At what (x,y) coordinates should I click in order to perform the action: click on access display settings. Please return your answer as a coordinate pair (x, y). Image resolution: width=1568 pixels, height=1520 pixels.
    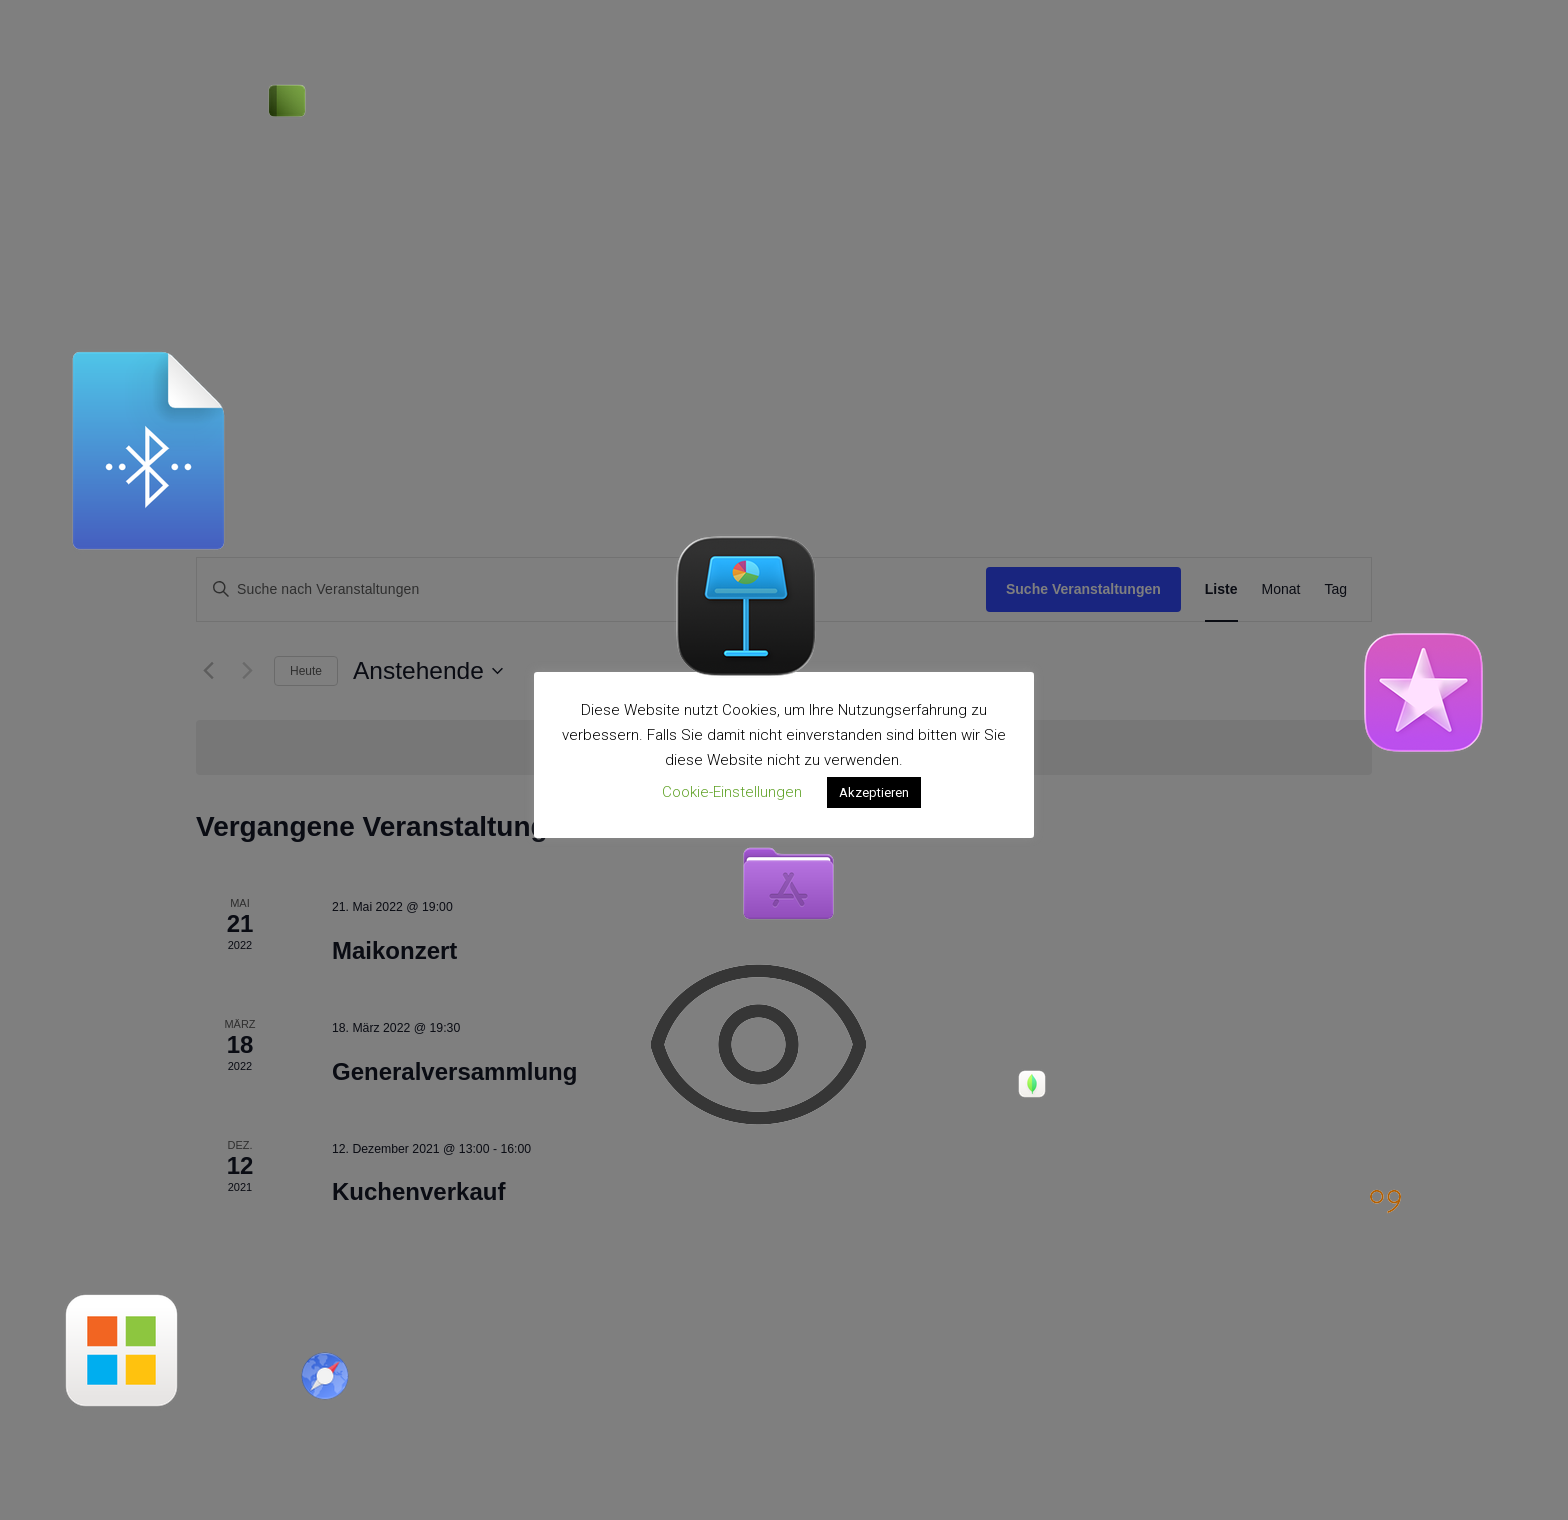
    Looking at the image, I should click on (758, 1044).